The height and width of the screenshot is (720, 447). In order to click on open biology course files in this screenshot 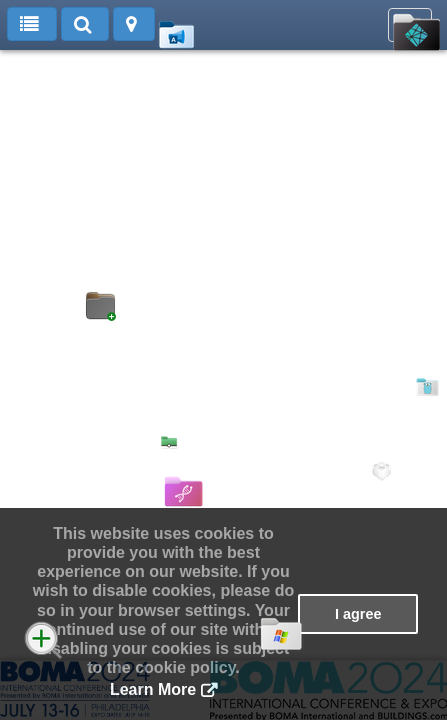, I will do `click(183, 492)`.